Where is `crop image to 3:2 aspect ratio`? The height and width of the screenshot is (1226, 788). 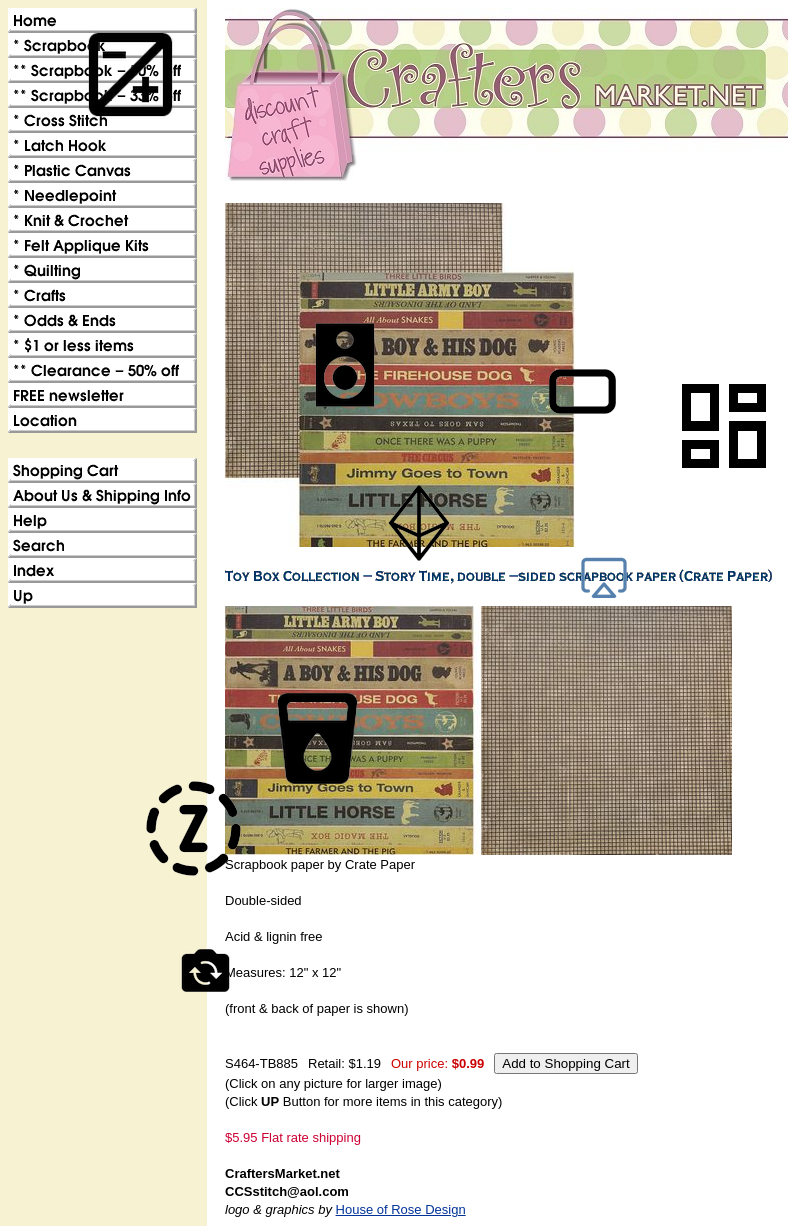 crop image to 3:2 aspect ratio is located at coordinates (582, 391).